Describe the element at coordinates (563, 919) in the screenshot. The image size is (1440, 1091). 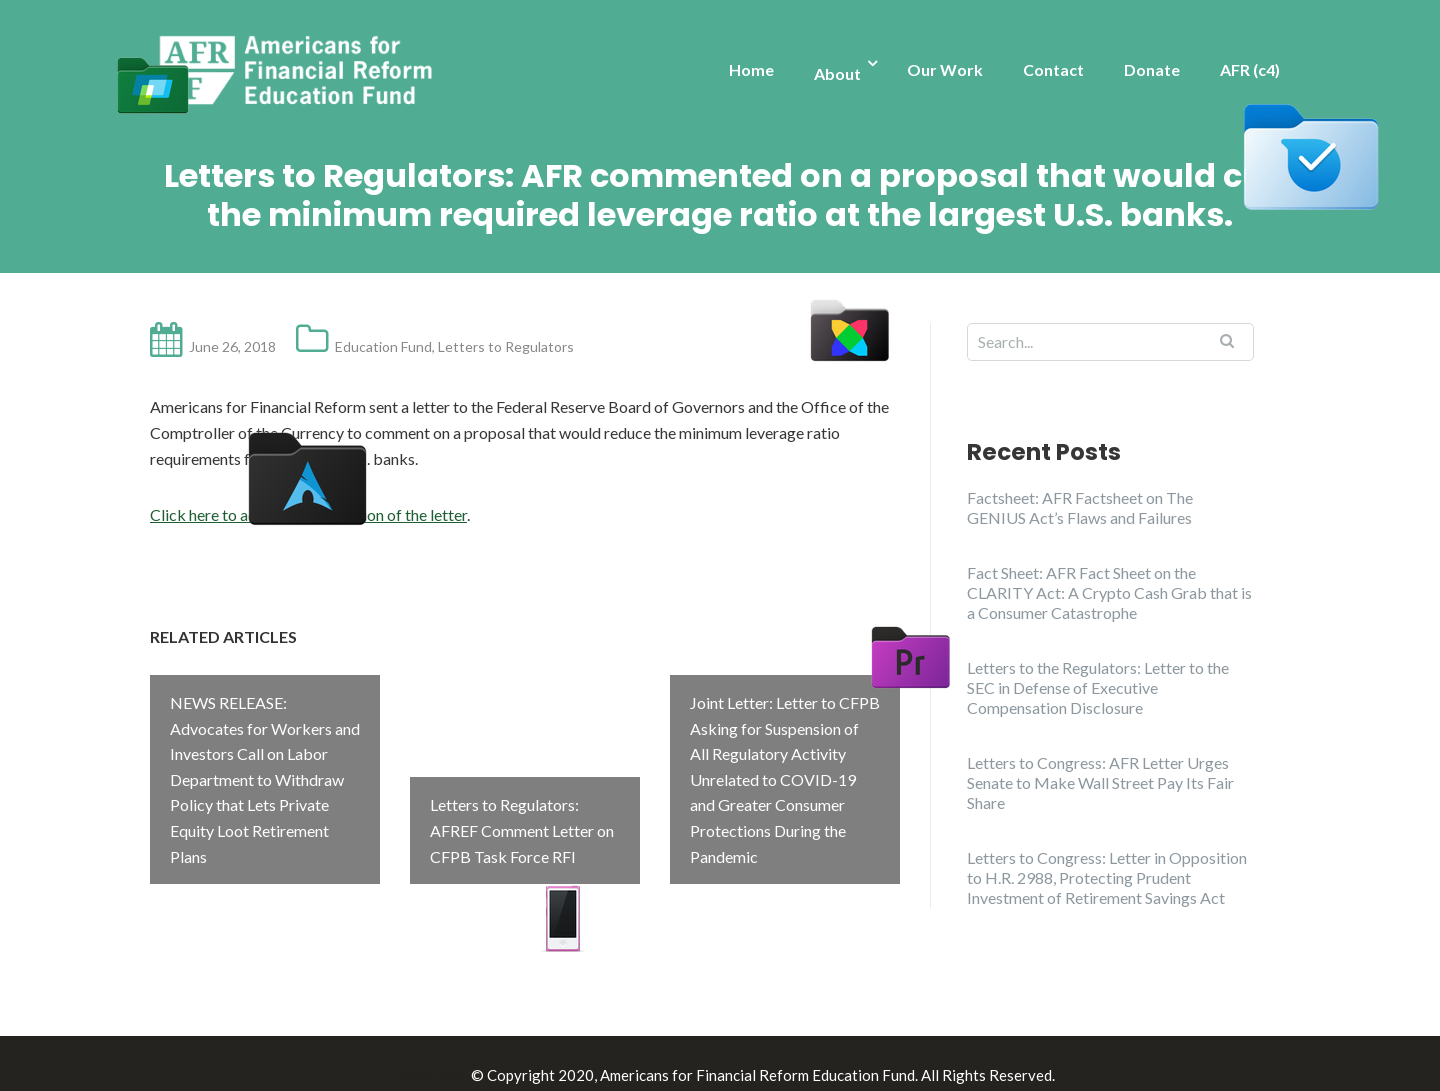
I see `iPod nano device connected` at that location.